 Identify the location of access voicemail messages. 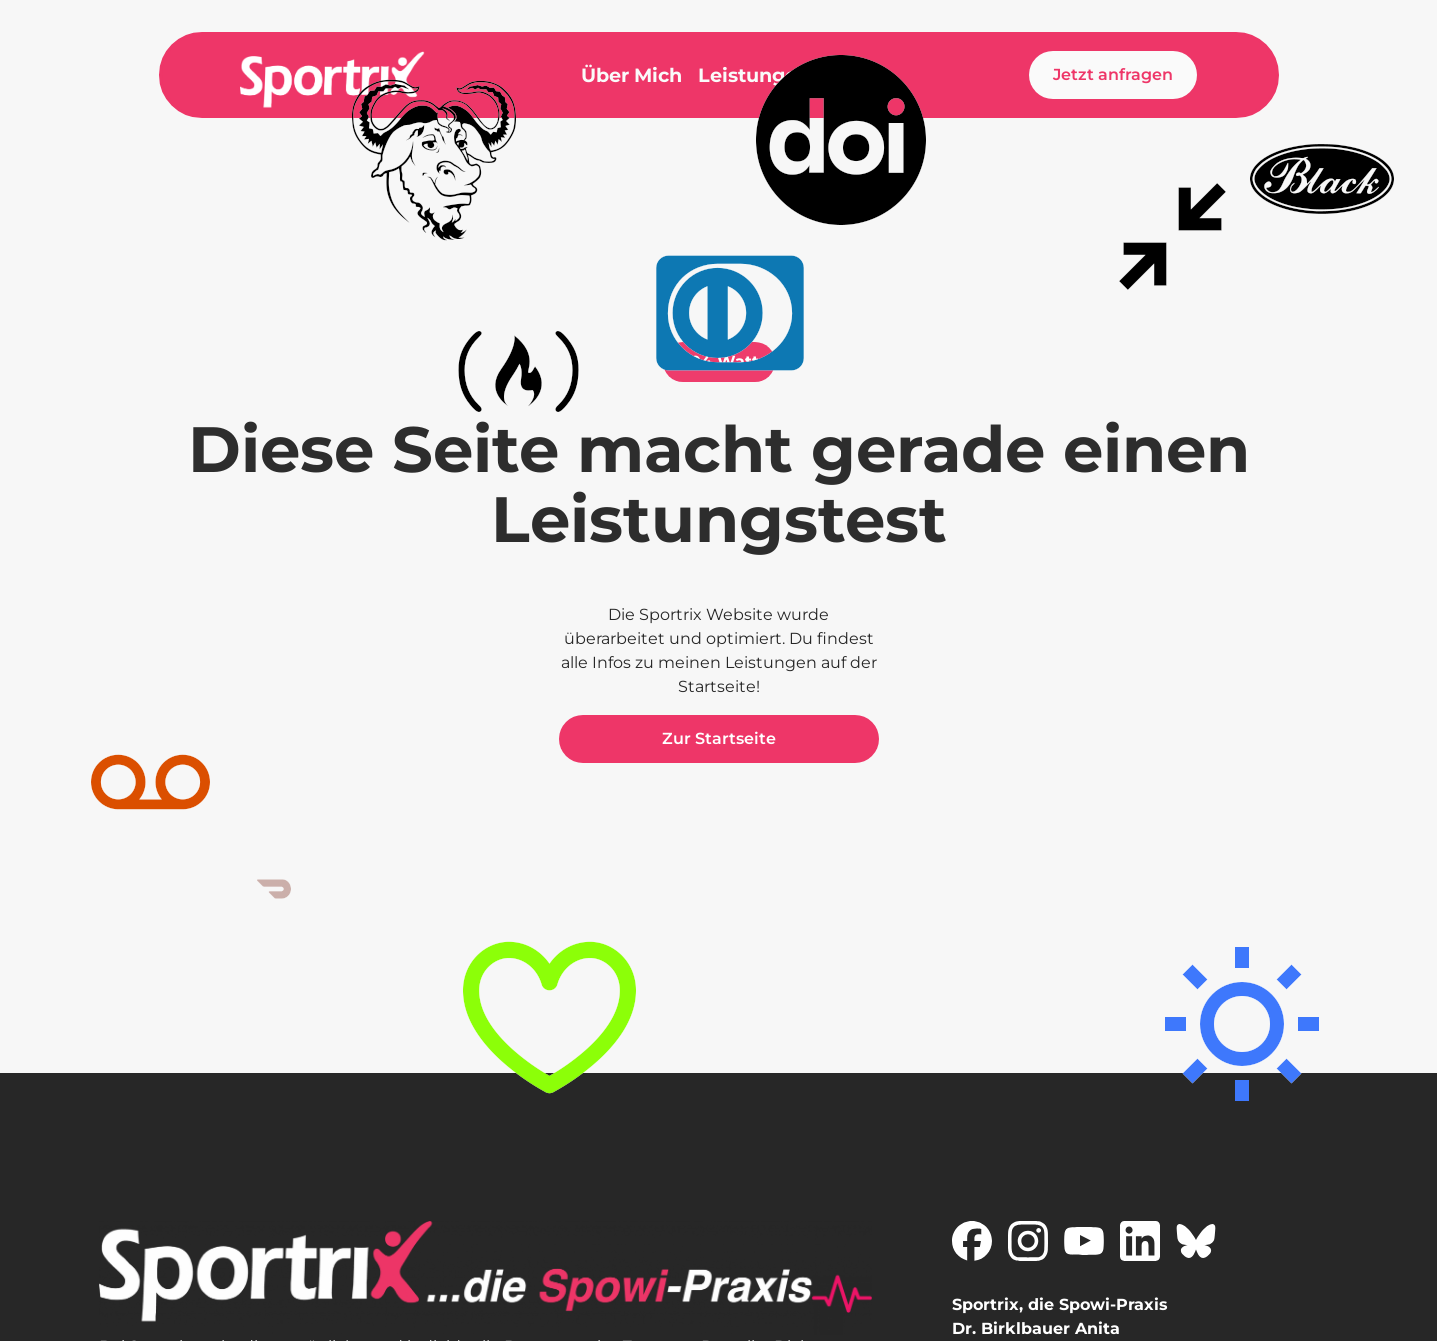
(150, 784).